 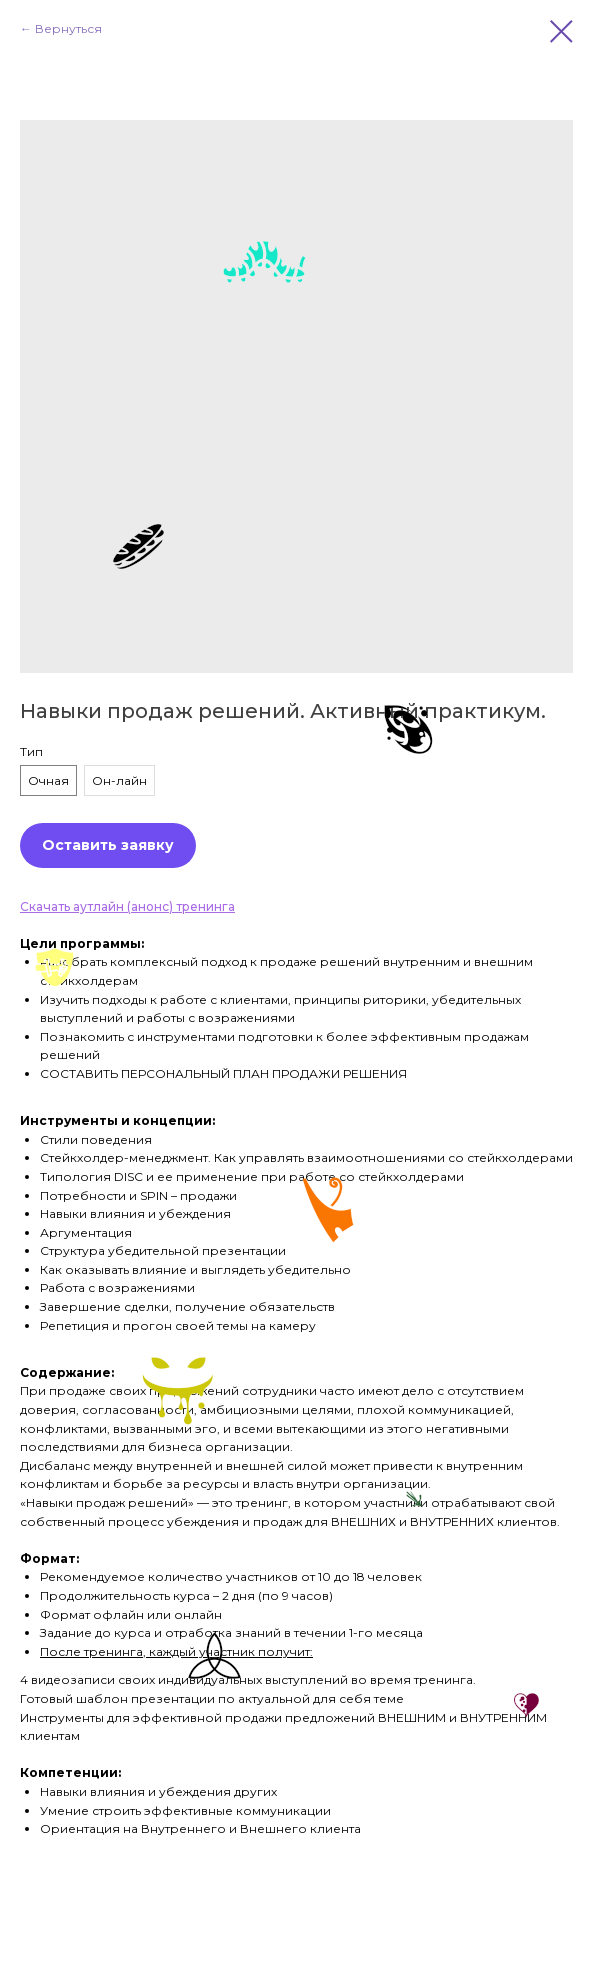 I want to click on select the deshret (ancient Egyptian red crown) symbol, so click(x=328, y=1210).